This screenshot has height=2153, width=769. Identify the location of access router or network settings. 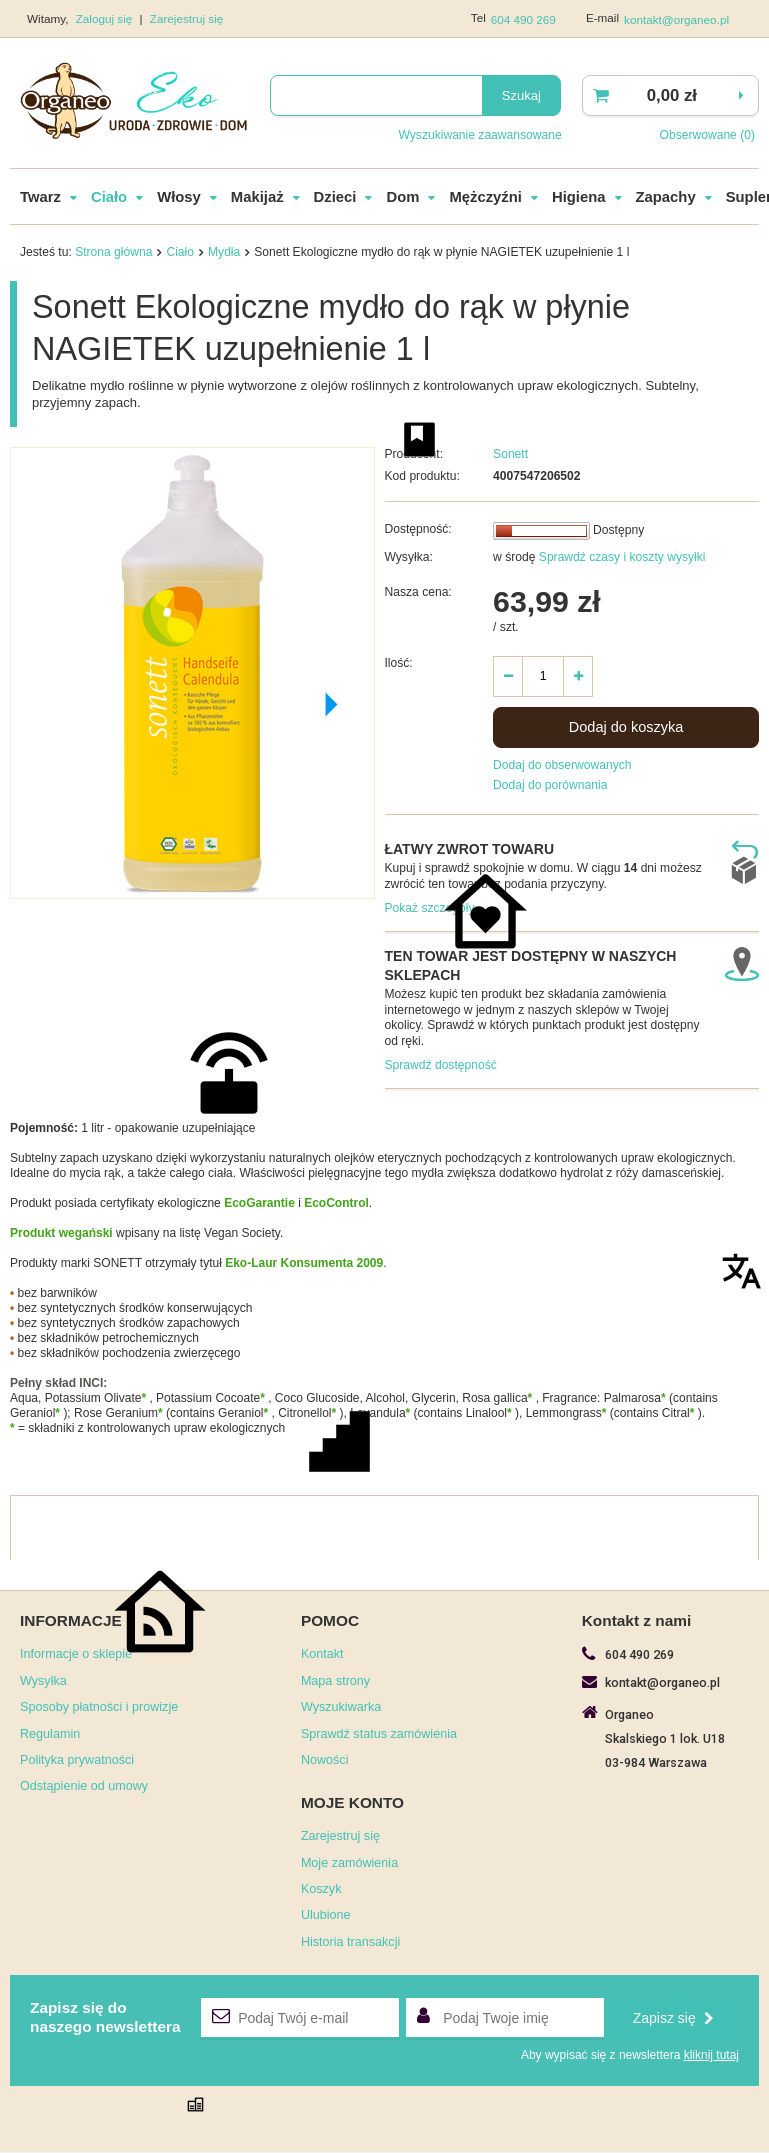
(229, 1073).